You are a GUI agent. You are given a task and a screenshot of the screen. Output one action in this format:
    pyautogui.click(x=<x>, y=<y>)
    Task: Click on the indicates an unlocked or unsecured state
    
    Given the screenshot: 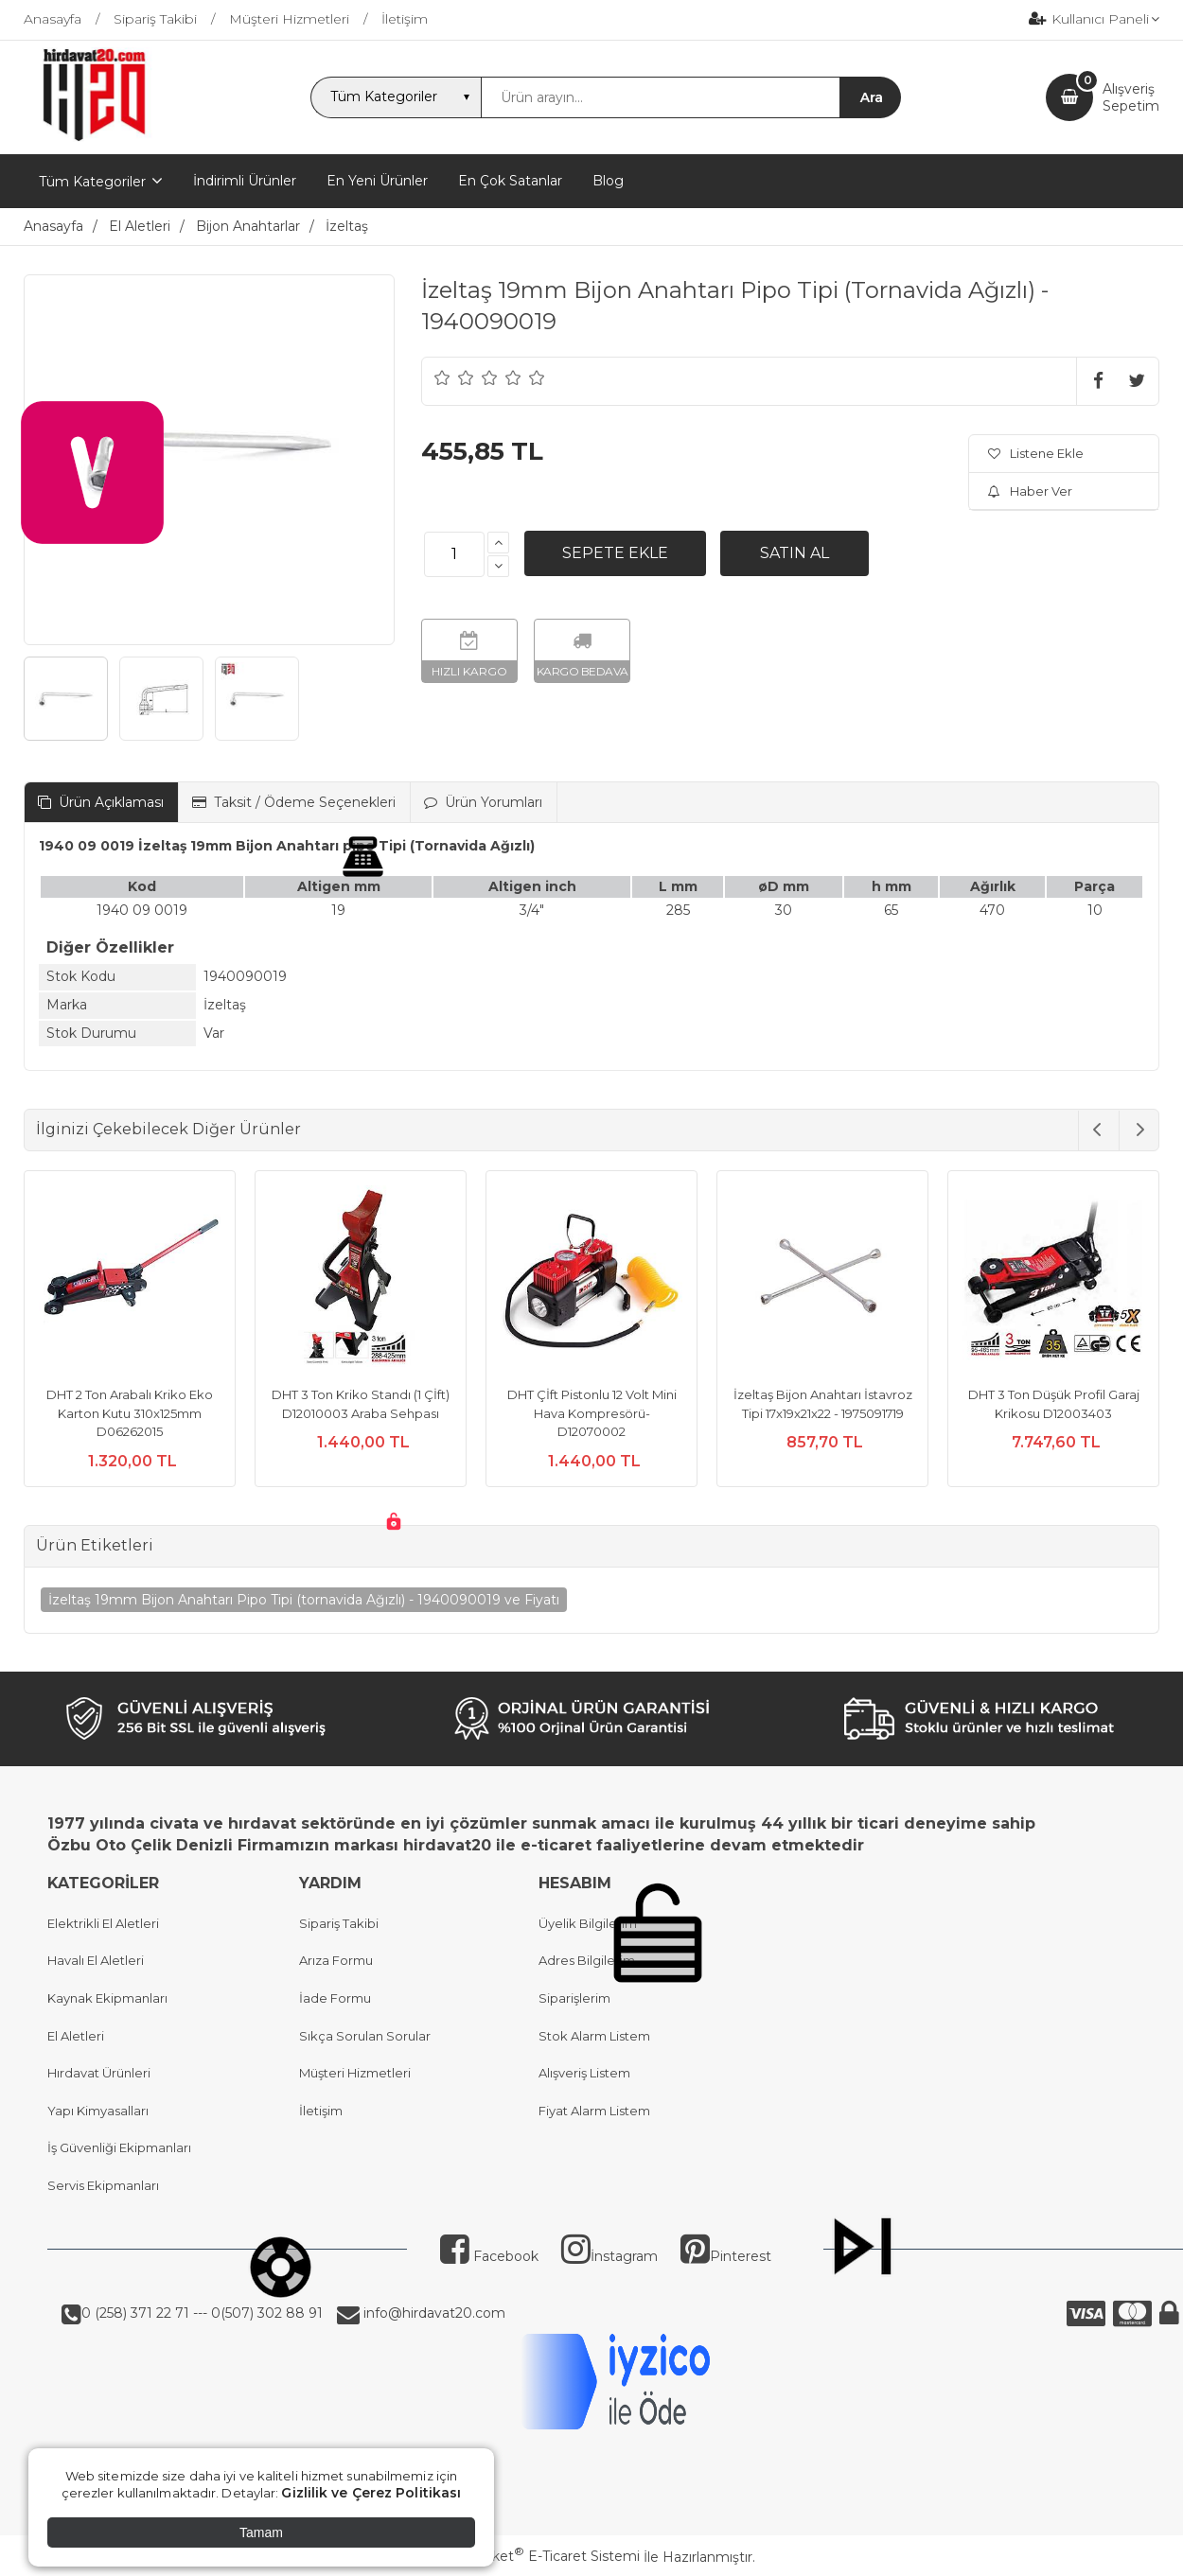 What is the action you would take?
    pyautogui.click(x=658, y=1938)
    